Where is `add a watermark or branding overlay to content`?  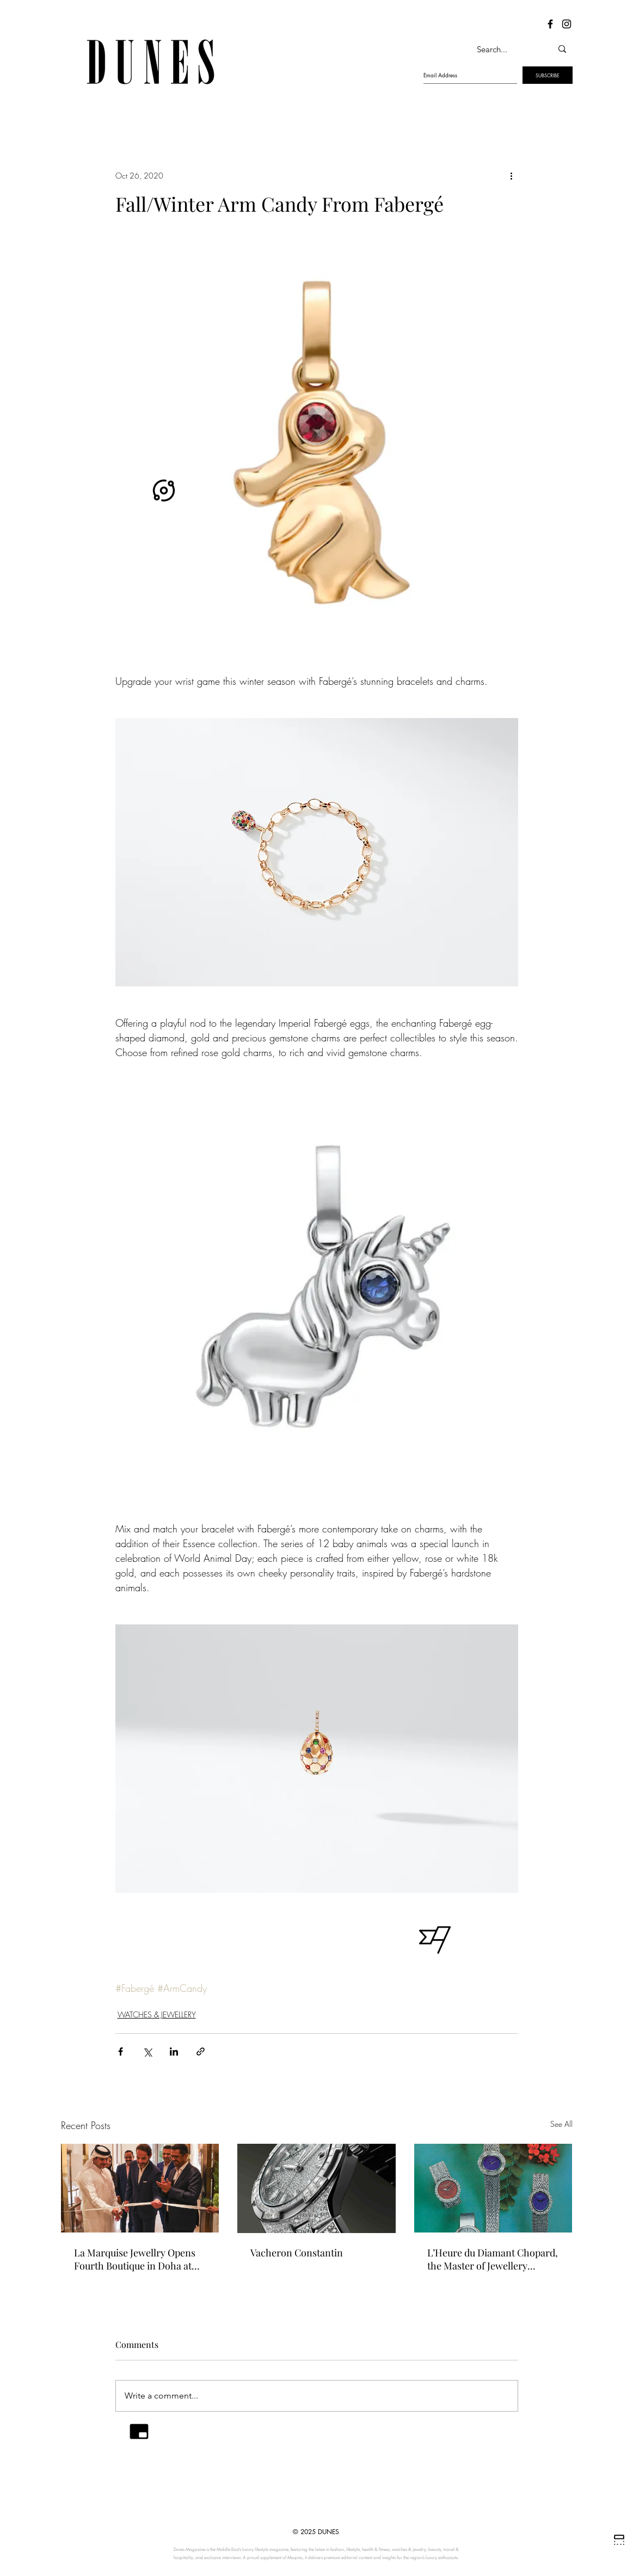 add a watermark or branding overlay to content is located at coordinates (139, 2431).